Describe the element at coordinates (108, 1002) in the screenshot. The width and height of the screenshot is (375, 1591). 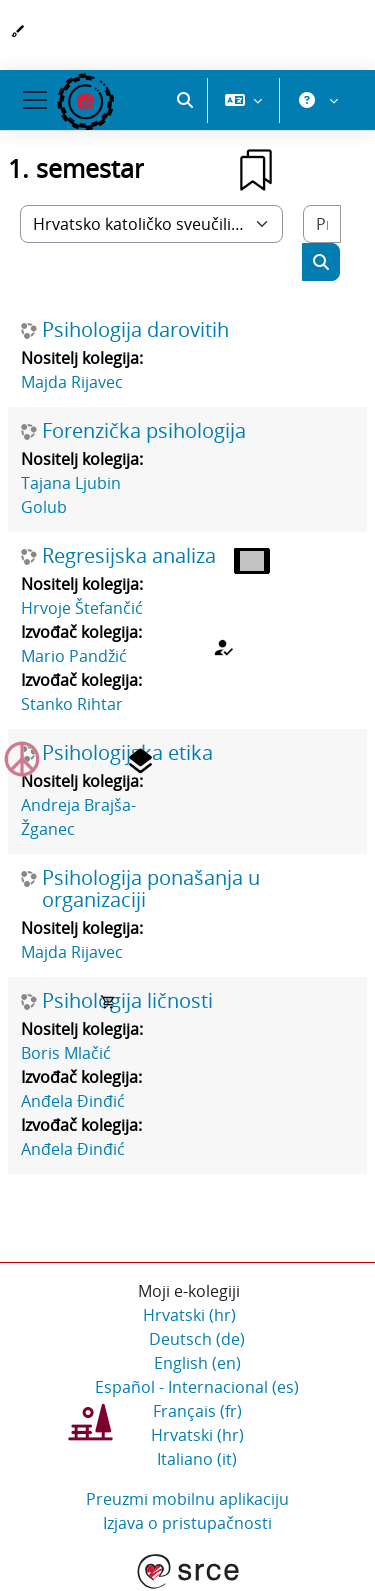
I see `access grocery shopping list or cart` at that location.